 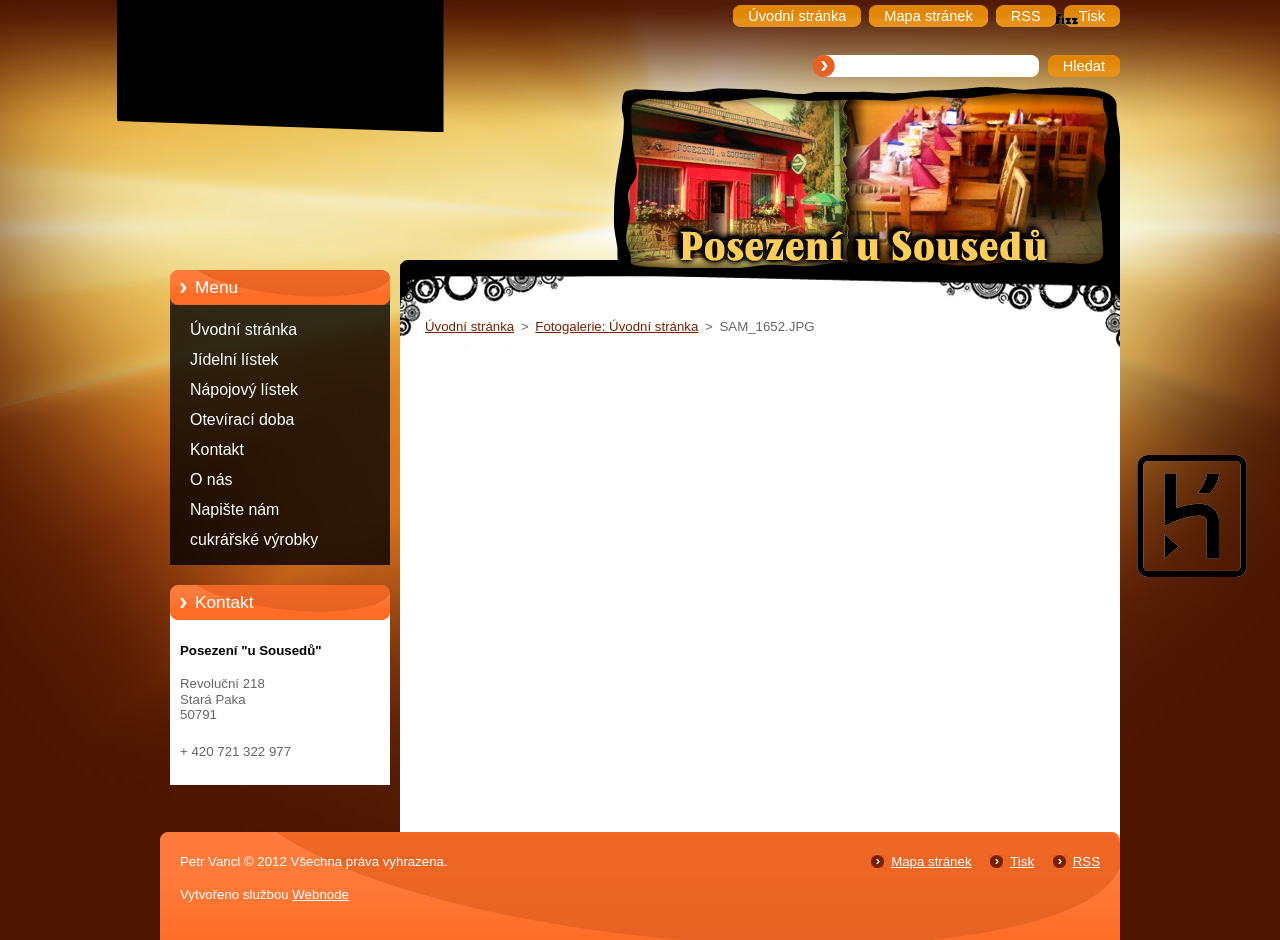 What do you see at coordinates (1192, 516) in the screenshot?
I see `link to Heroku cloud platform` at bounding box center [1192, 516].